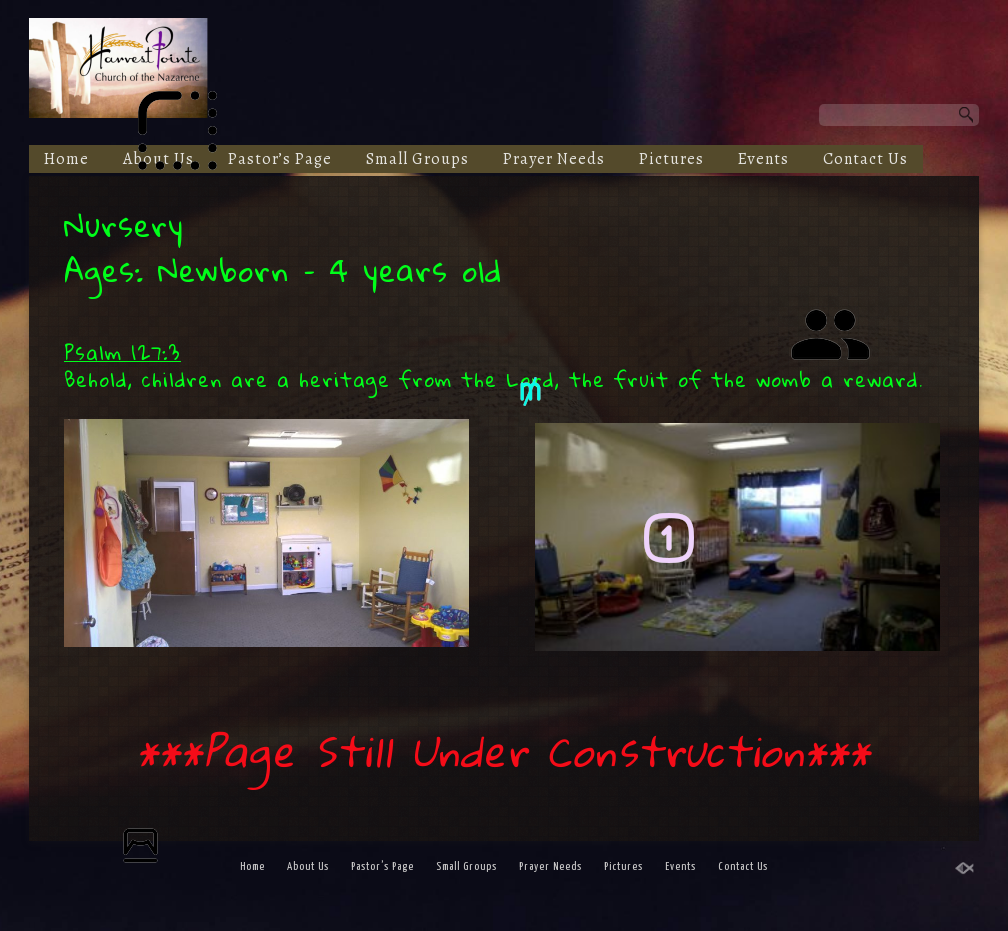 The height and width of the screenshot is (931, 1008). Describe the element at coordinates (830, 334) in the screenshot. I see `view contacts or people list` at that location.